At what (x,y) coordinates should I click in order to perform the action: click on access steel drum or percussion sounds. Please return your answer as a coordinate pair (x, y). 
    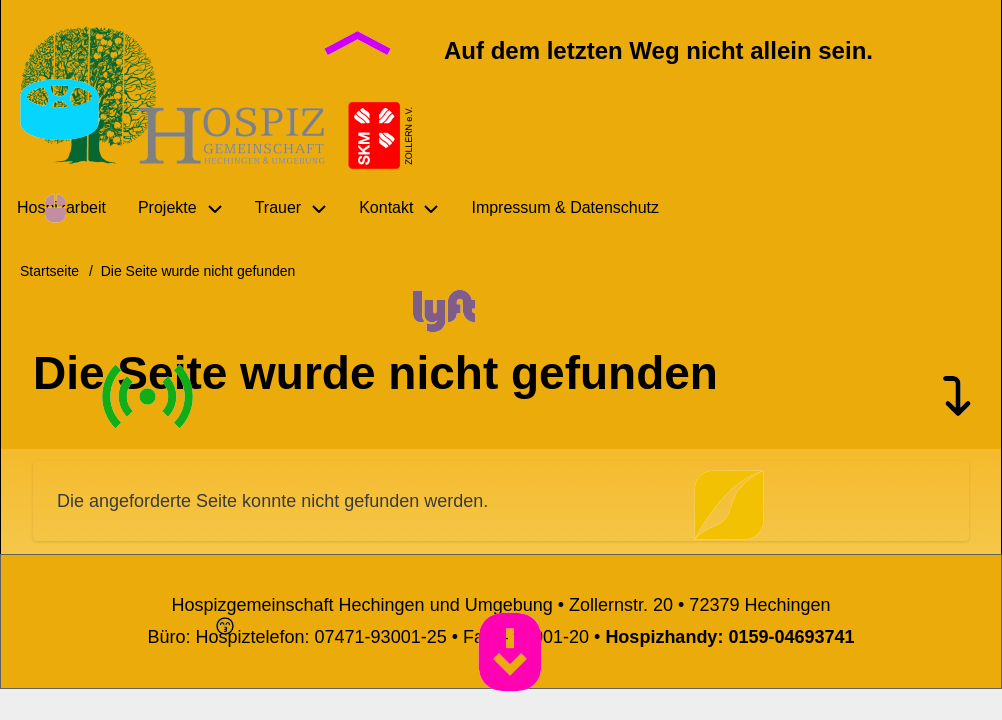
    Looking at the image, I should click on (59, 109).